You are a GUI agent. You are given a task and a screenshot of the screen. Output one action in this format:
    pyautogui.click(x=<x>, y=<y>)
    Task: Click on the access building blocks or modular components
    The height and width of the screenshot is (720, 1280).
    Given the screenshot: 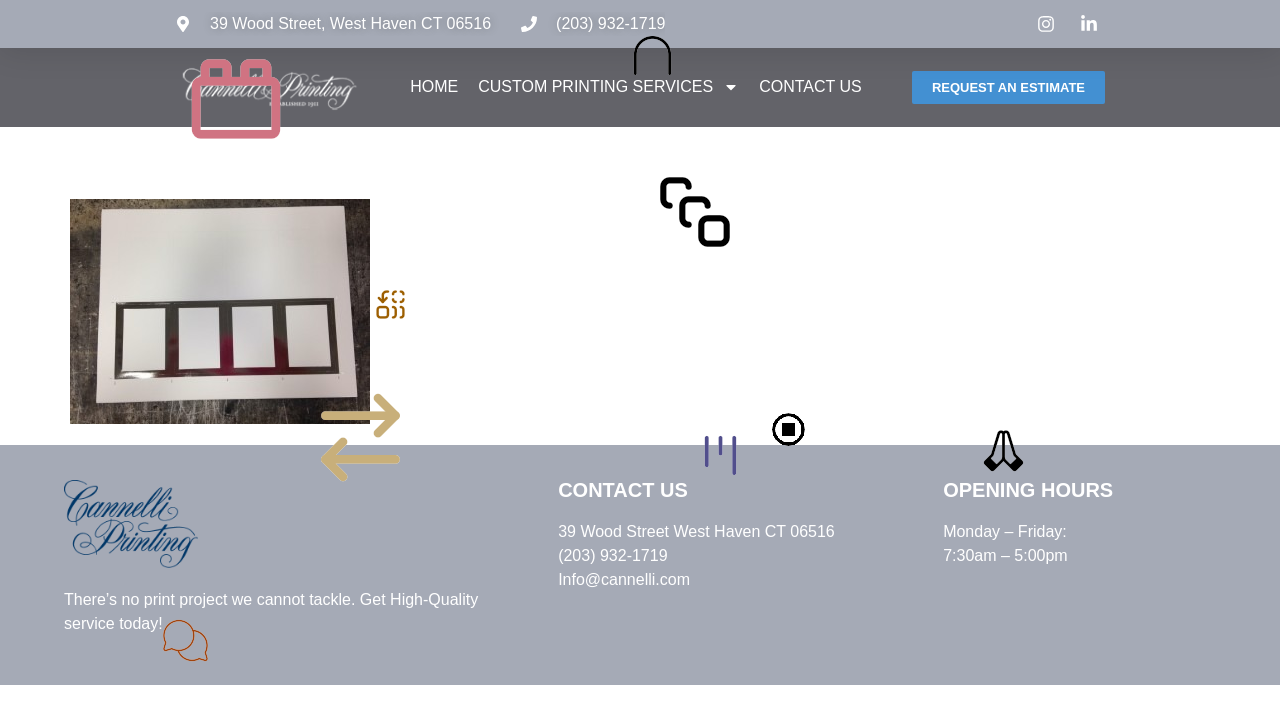 What is the action you would take?
    pyautogui.click(x=236, y=99)
    